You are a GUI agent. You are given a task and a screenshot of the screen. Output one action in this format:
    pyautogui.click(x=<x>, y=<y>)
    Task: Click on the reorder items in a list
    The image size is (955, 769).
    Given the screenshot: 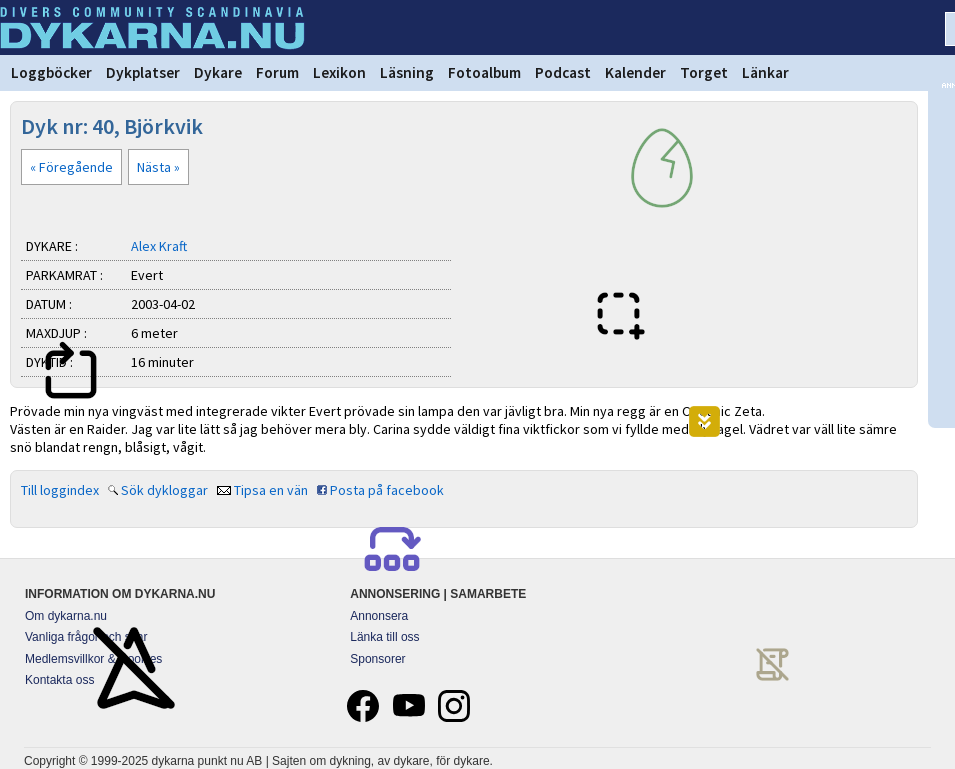 What is the action you would take?
    pyautogui.click(x=392, y=549)
    